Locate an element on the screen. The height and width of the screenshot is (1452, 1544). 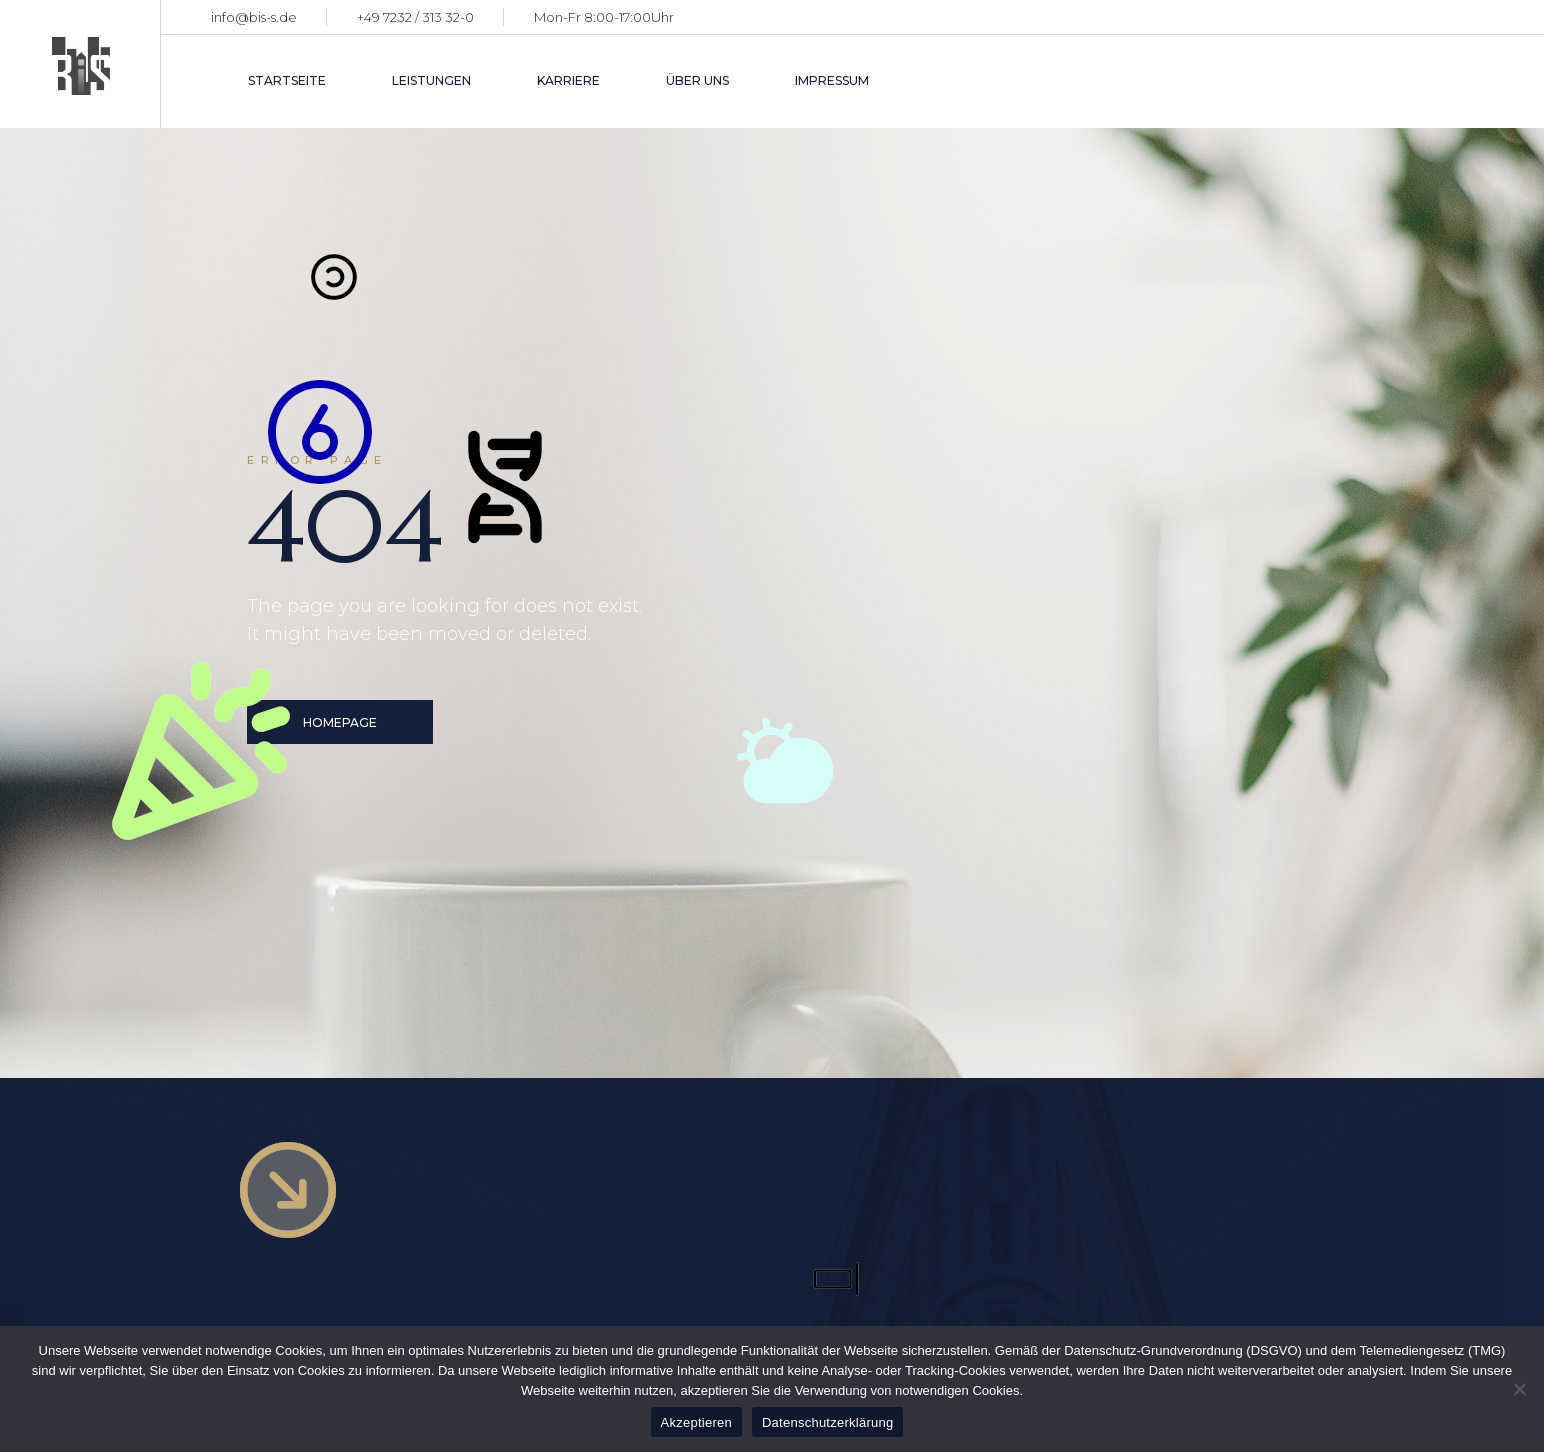
indicates a celebration or achievement is located at coordinates (191, 760).